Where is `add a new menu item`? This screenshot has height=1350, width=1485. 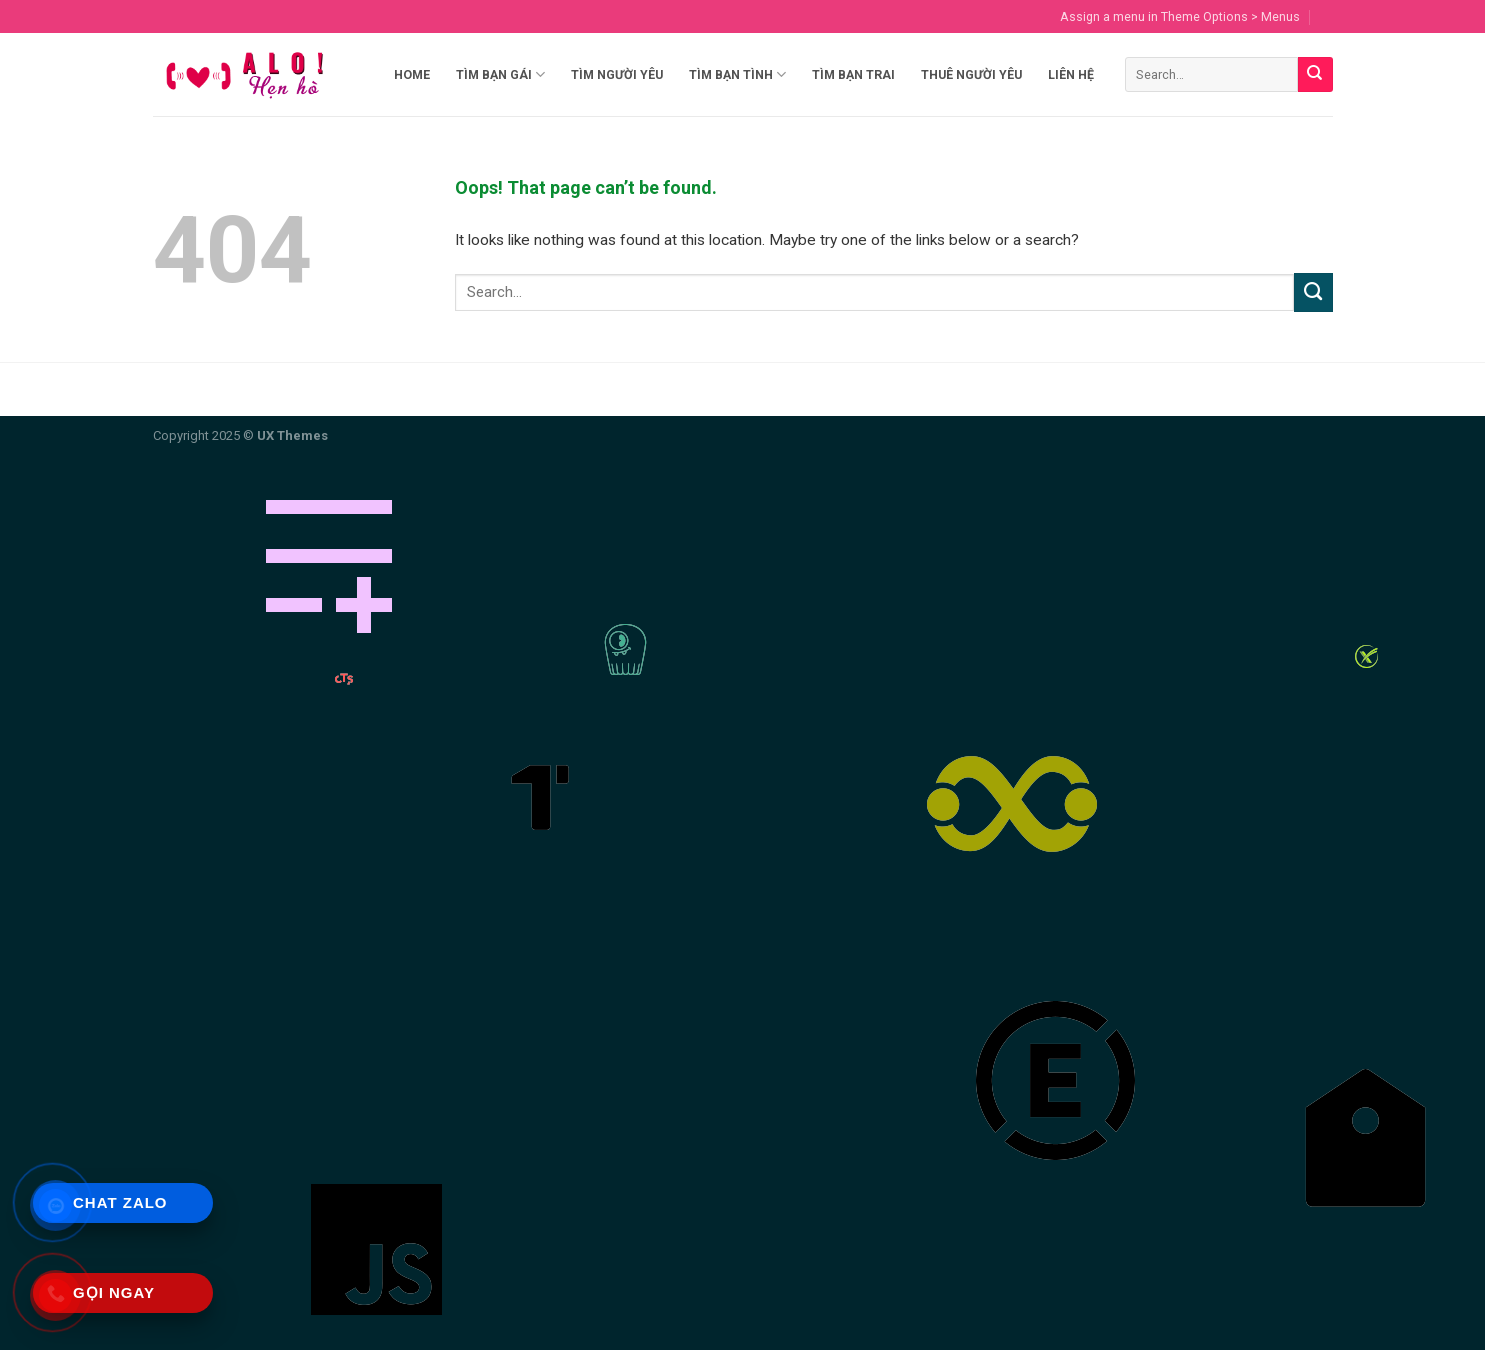
add a new menu item is located at coordinates (329, 556).